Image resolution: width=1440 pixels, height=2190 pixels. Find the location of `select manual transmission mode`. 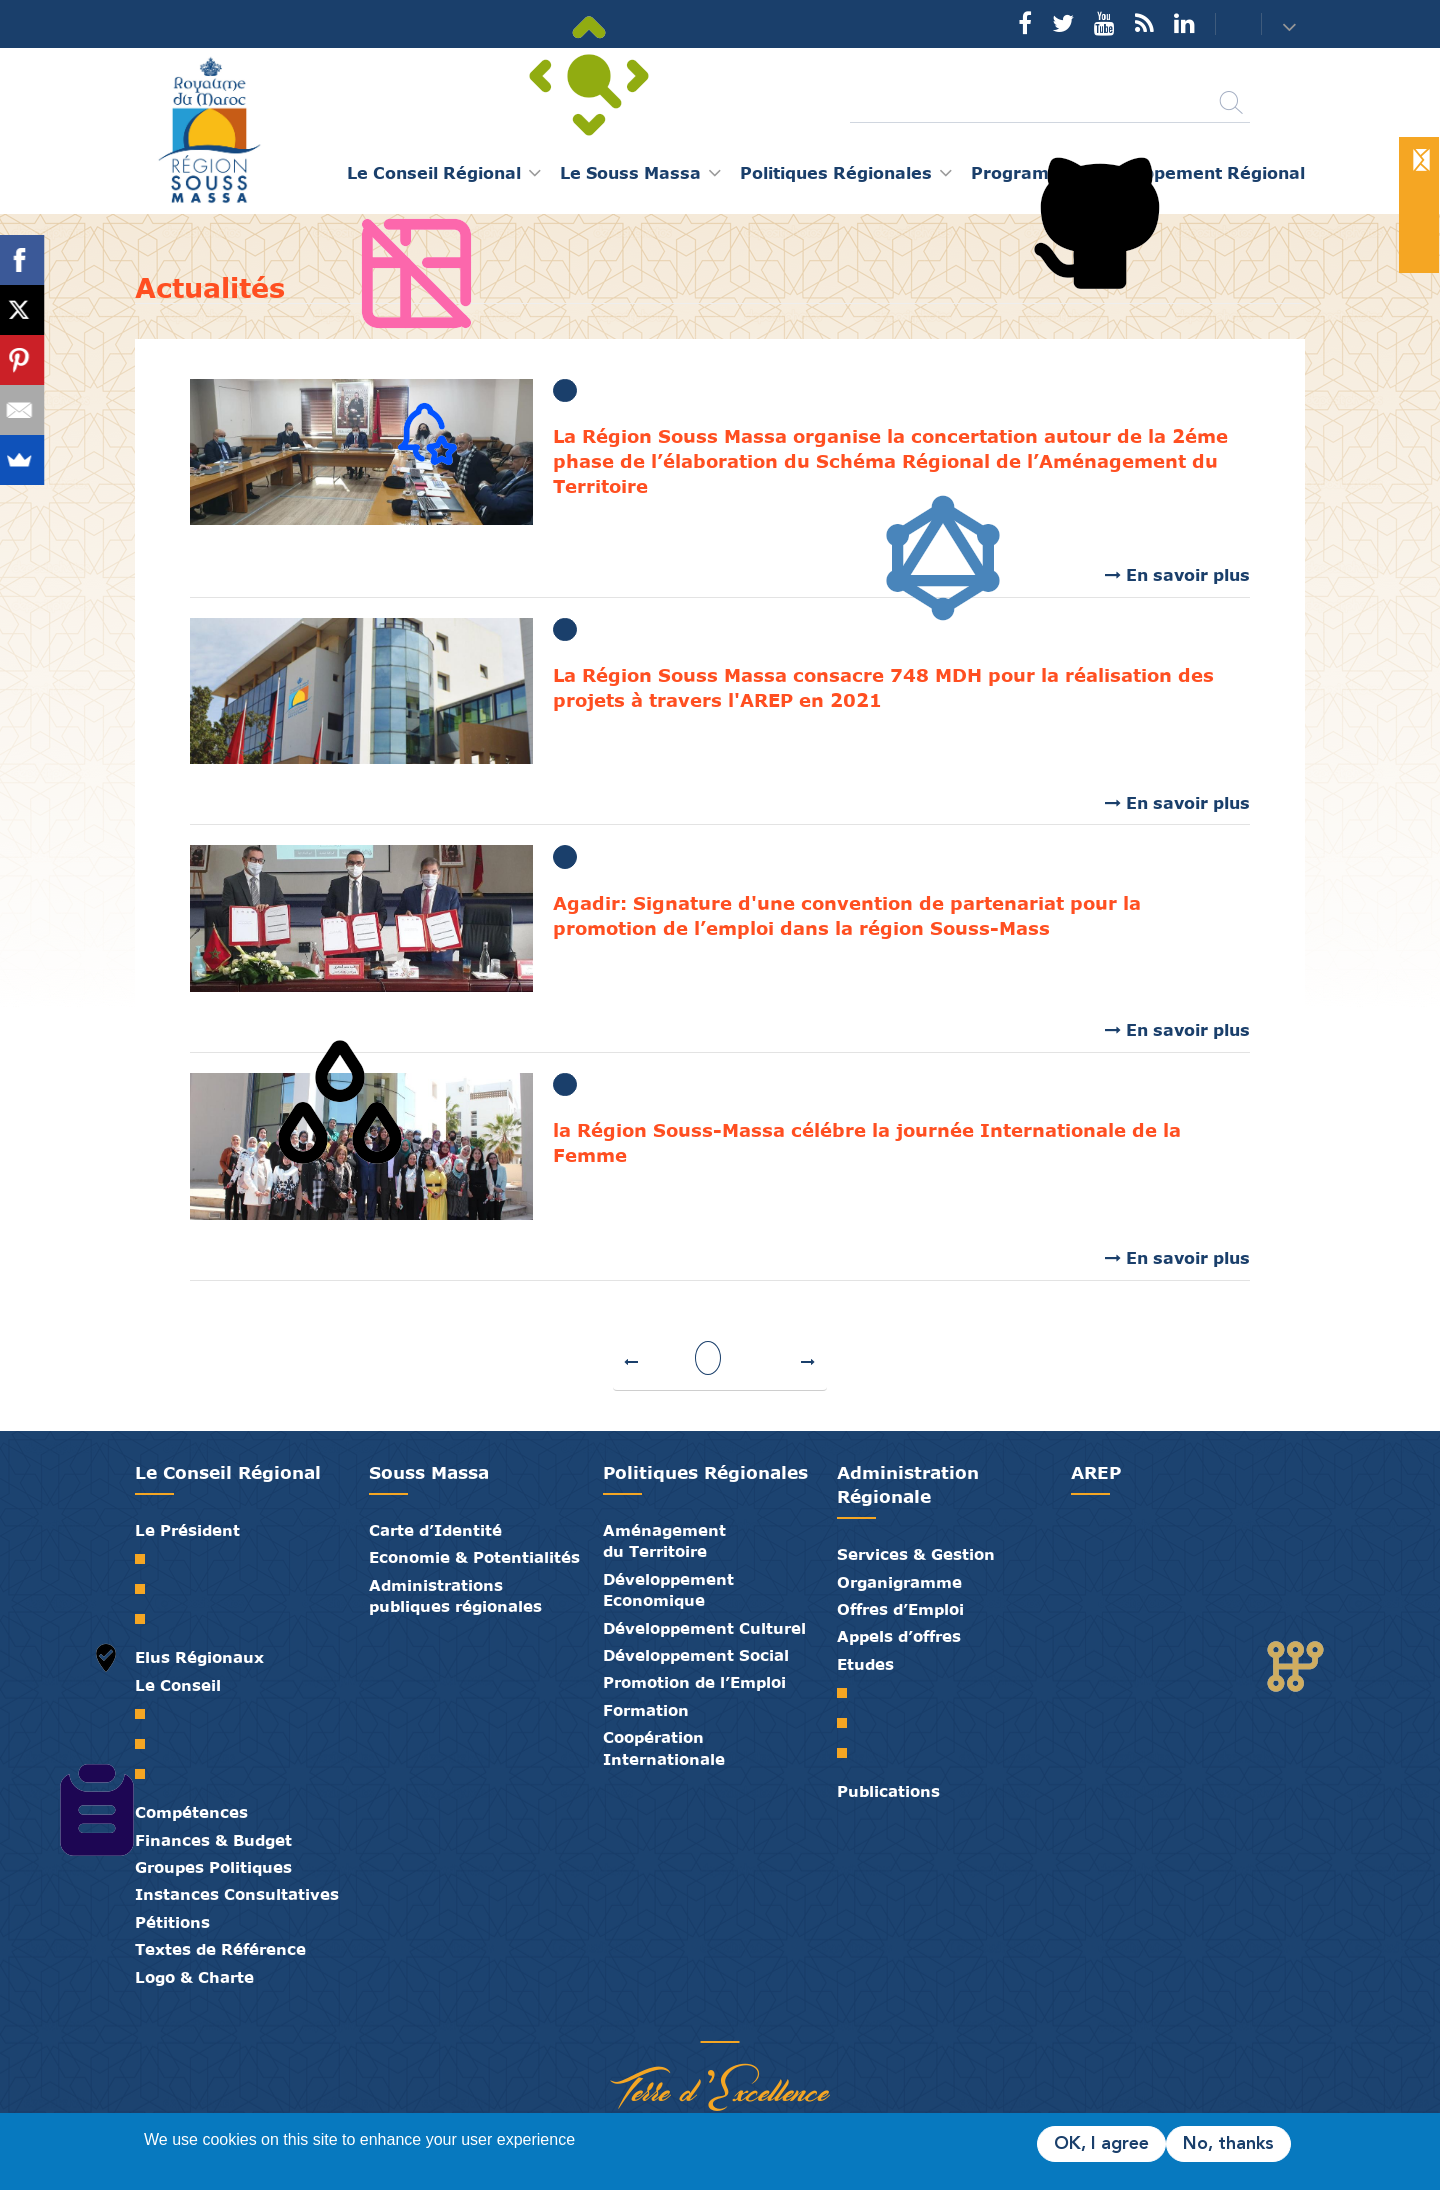

select manual transmission mode is located at coordinates (1295, 1666).